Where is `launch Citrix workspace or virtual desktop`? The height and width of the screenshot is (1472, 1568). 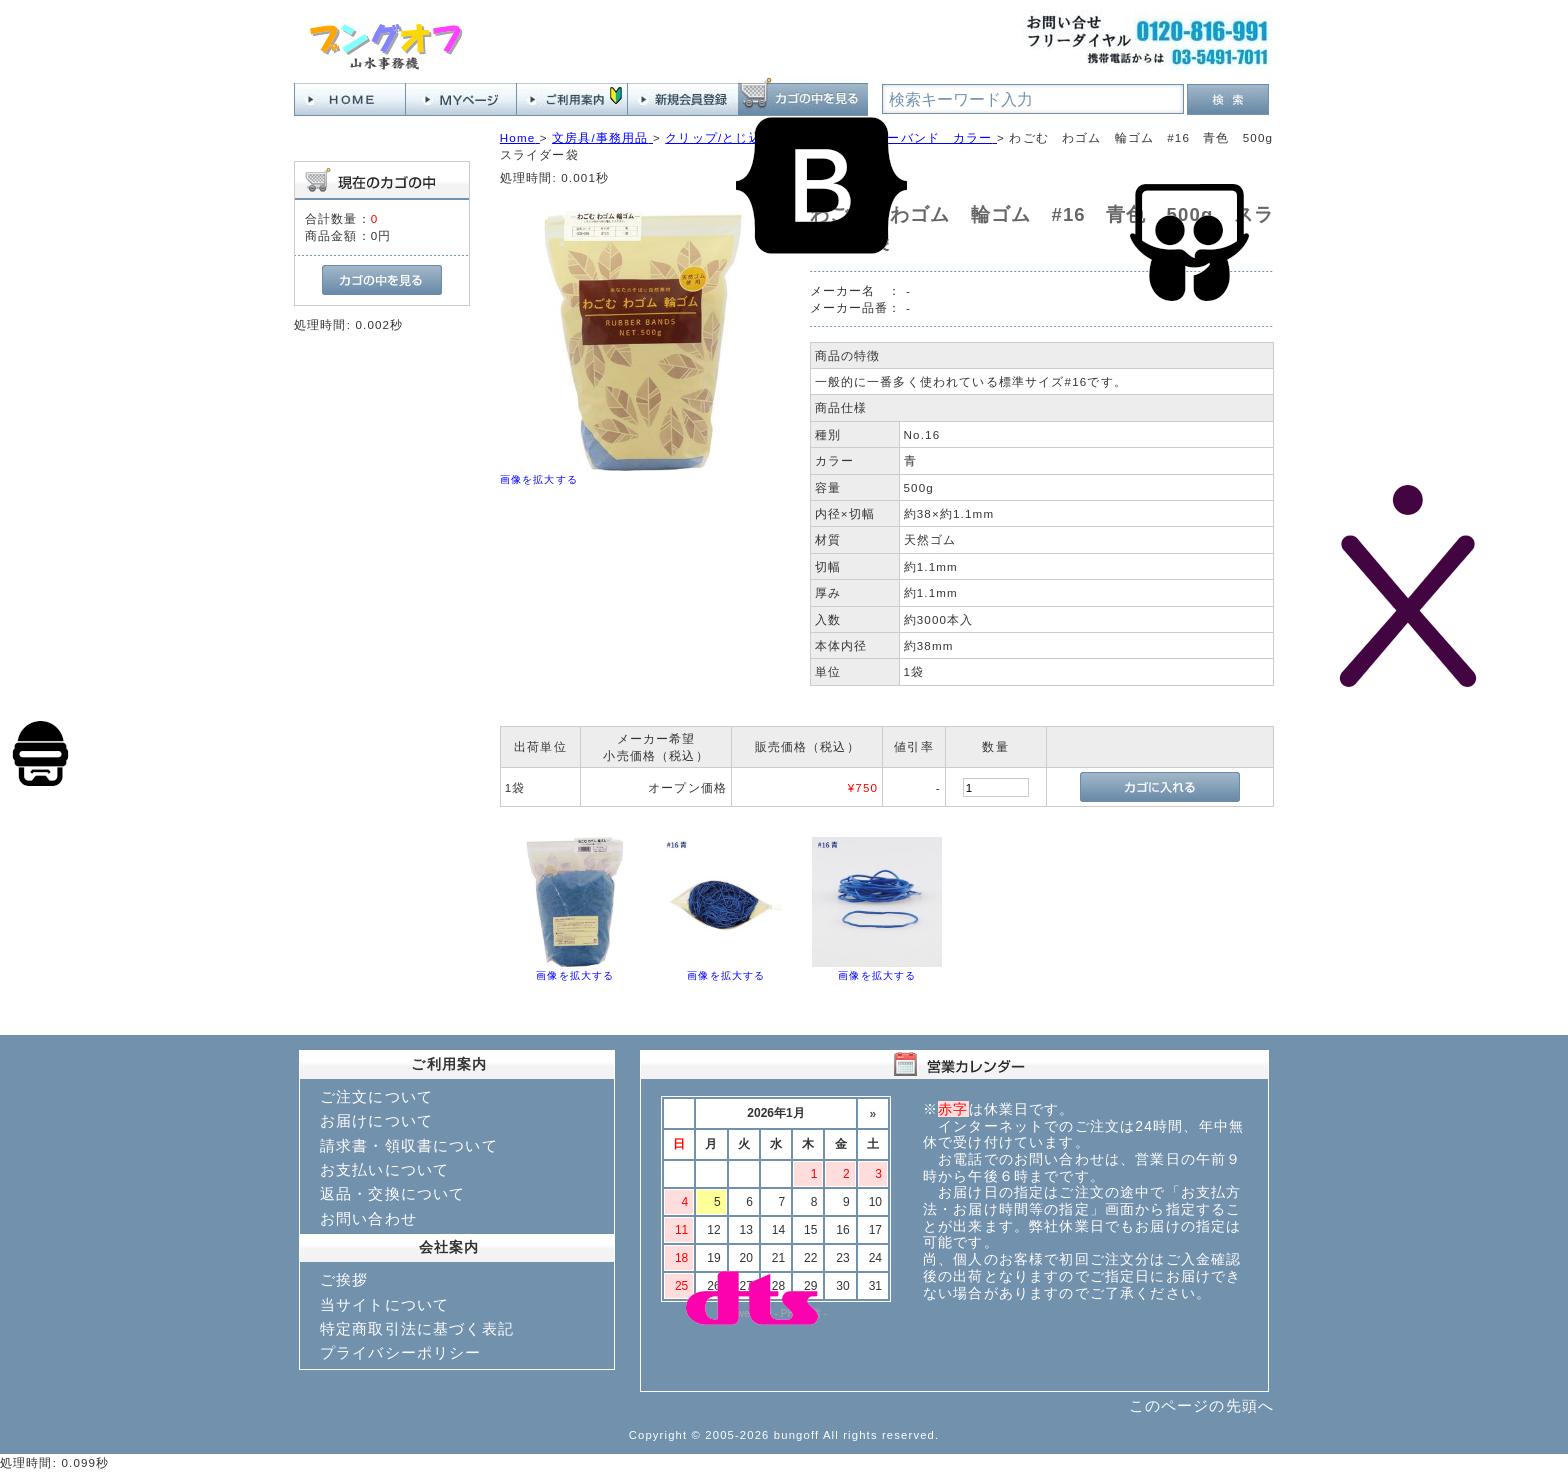
launch Citrix workspace or virtual desktop is located at coordinates (1408, 586).